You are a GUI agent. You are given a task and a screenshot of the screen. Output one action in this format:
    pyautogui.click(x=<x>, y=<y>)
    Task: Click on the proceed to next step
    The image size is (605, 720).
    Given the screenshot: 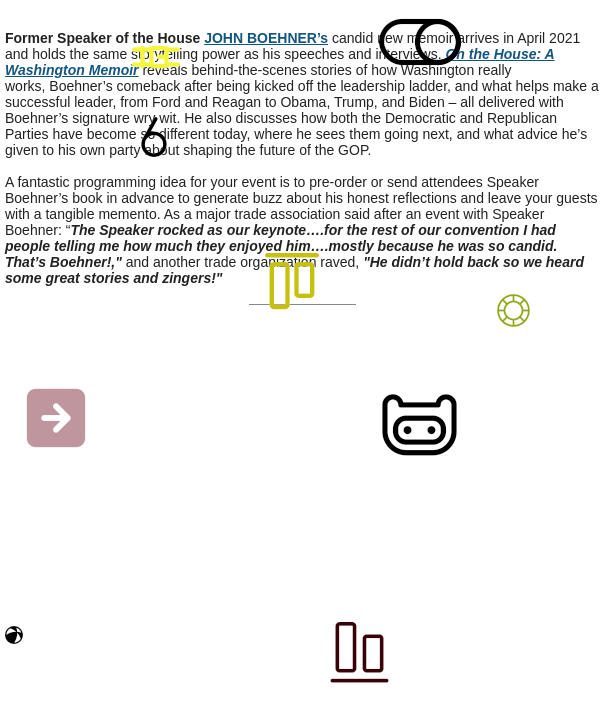 What is the action you would take?
    pyautogui.click(x=56, y=418)
    